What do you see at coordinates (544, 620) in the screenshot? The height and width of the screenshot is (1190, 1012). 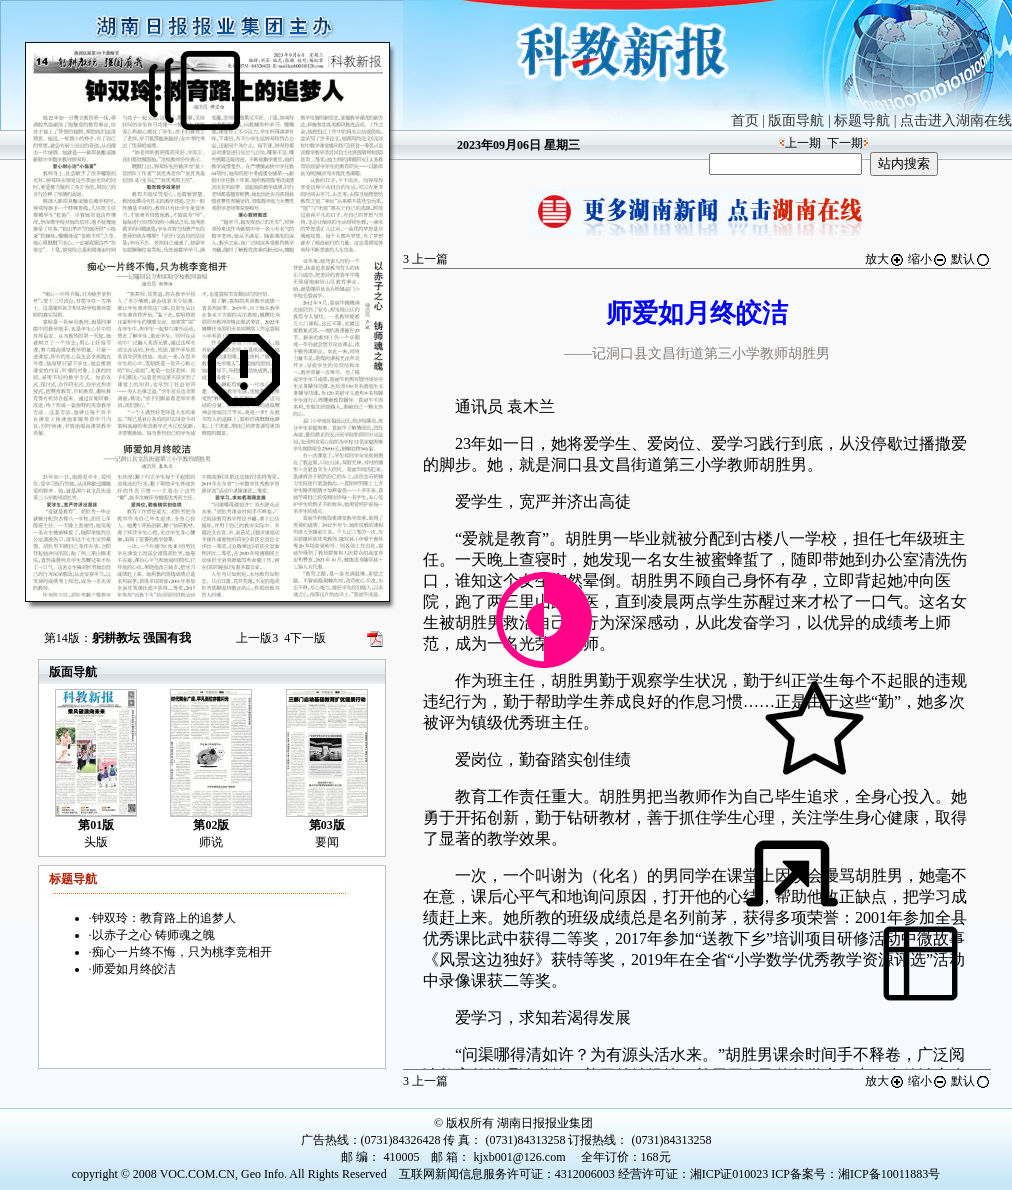 I see `toggle invert colors mode` at bounding box center [544, 620].